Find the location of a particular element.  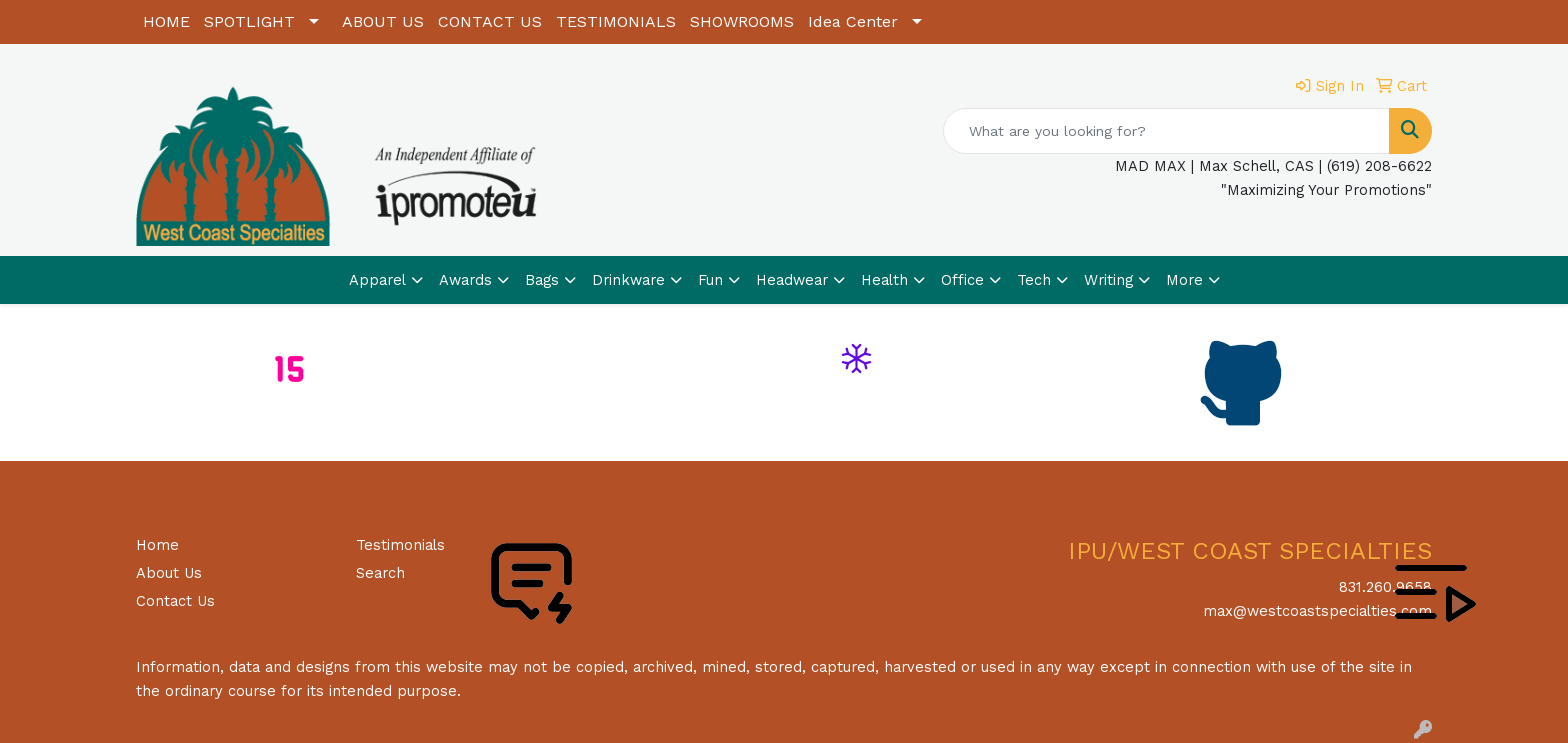

activate cooling or air conditioning mode is located at coordinates (856, 358).